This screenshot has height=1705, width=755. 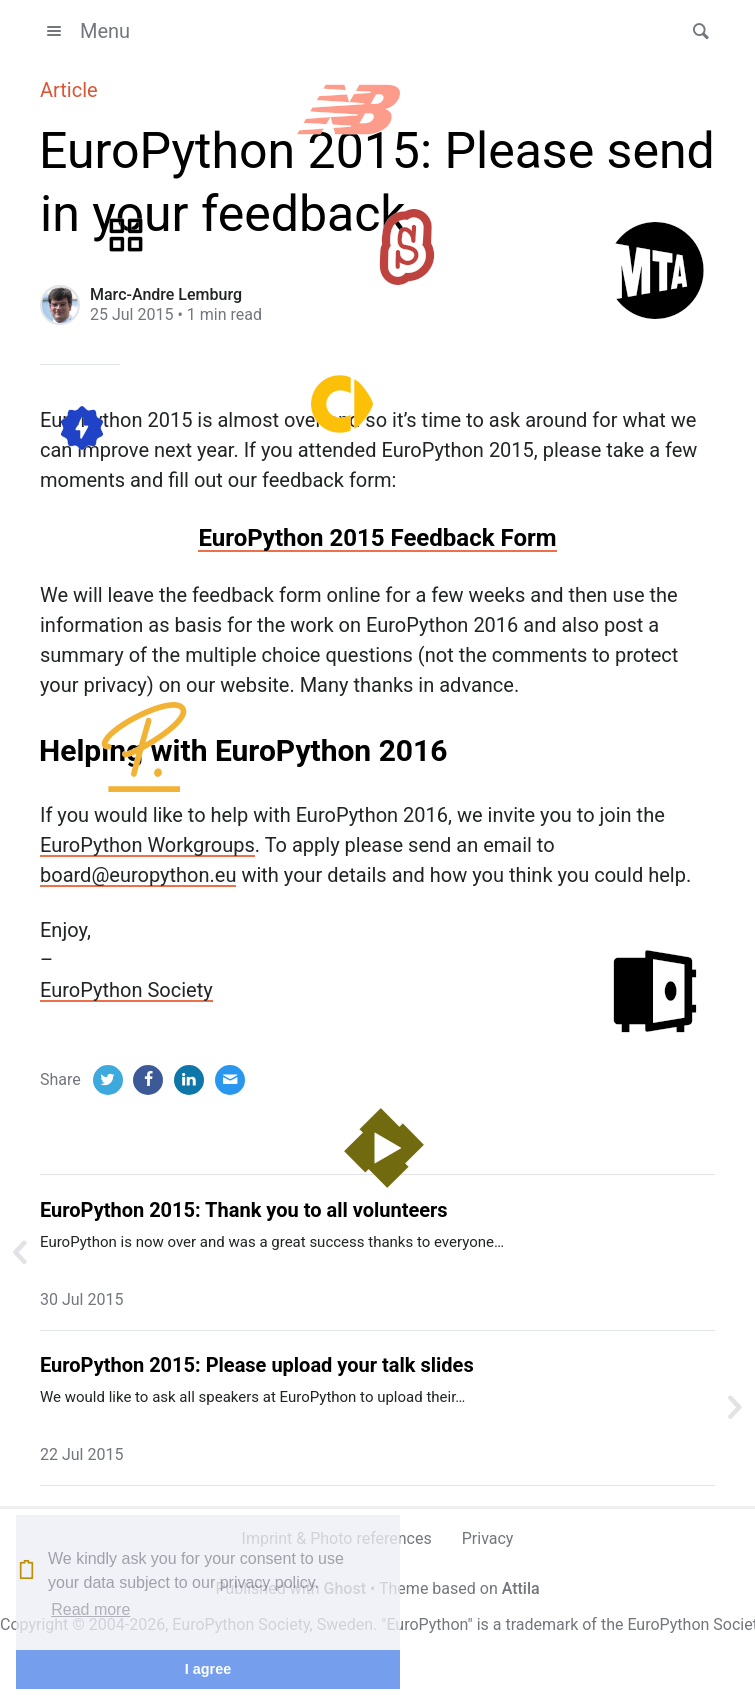 What do you see at coordinates (126, 235) in the screenshot?
I see `access app grid or menu` at bounding box center [126, 235].